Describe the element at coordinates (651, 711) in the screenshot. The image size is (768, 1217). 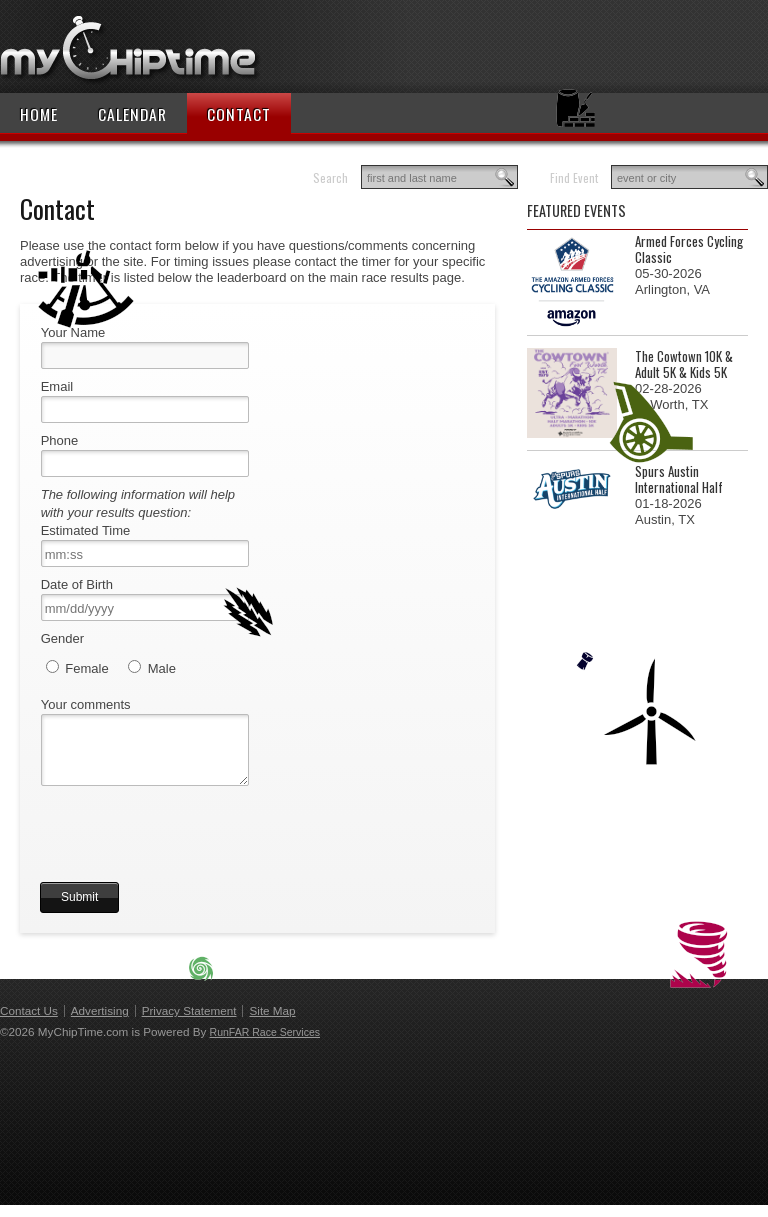
I see `wind turbine or wind energy indicator` at that location.